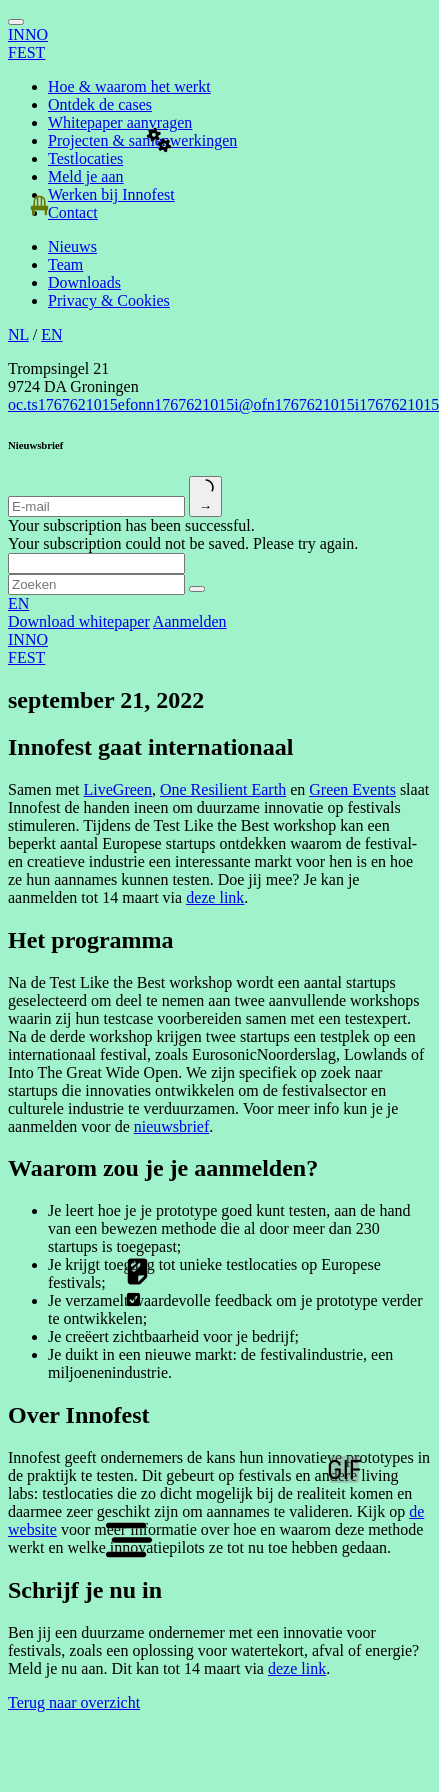  What do you see at coordinates (129, 1540) in the screenshot?
I see `open navigation menu` at bounding box center [129, 1540].